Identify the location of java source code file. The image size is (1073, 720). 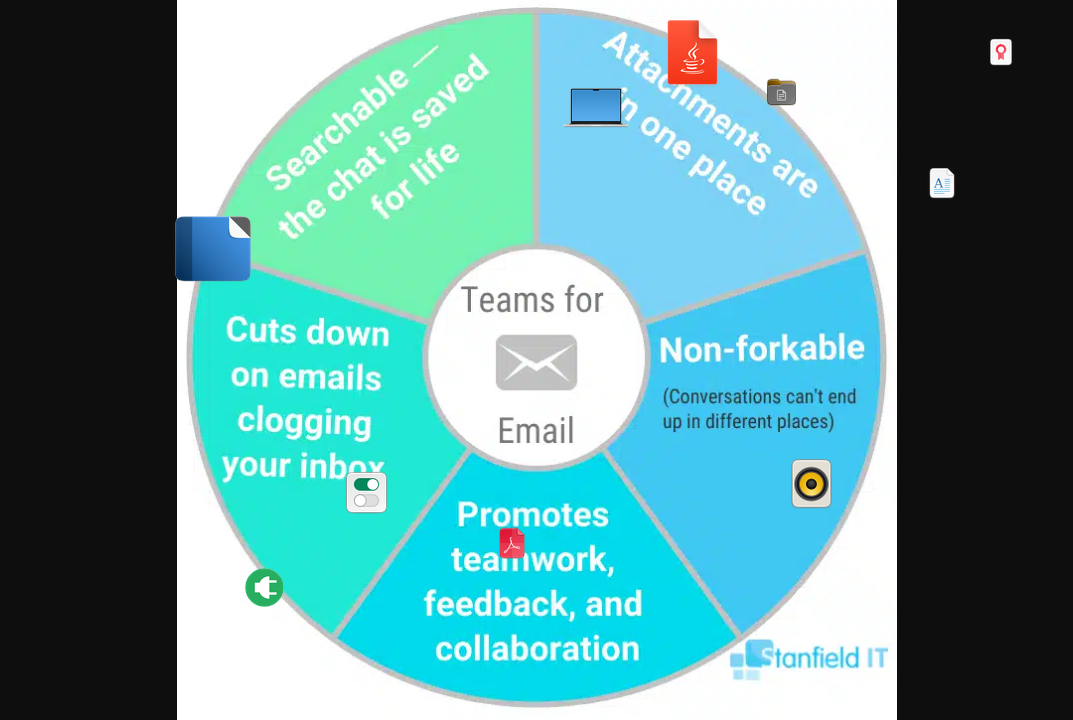
(692, 53).